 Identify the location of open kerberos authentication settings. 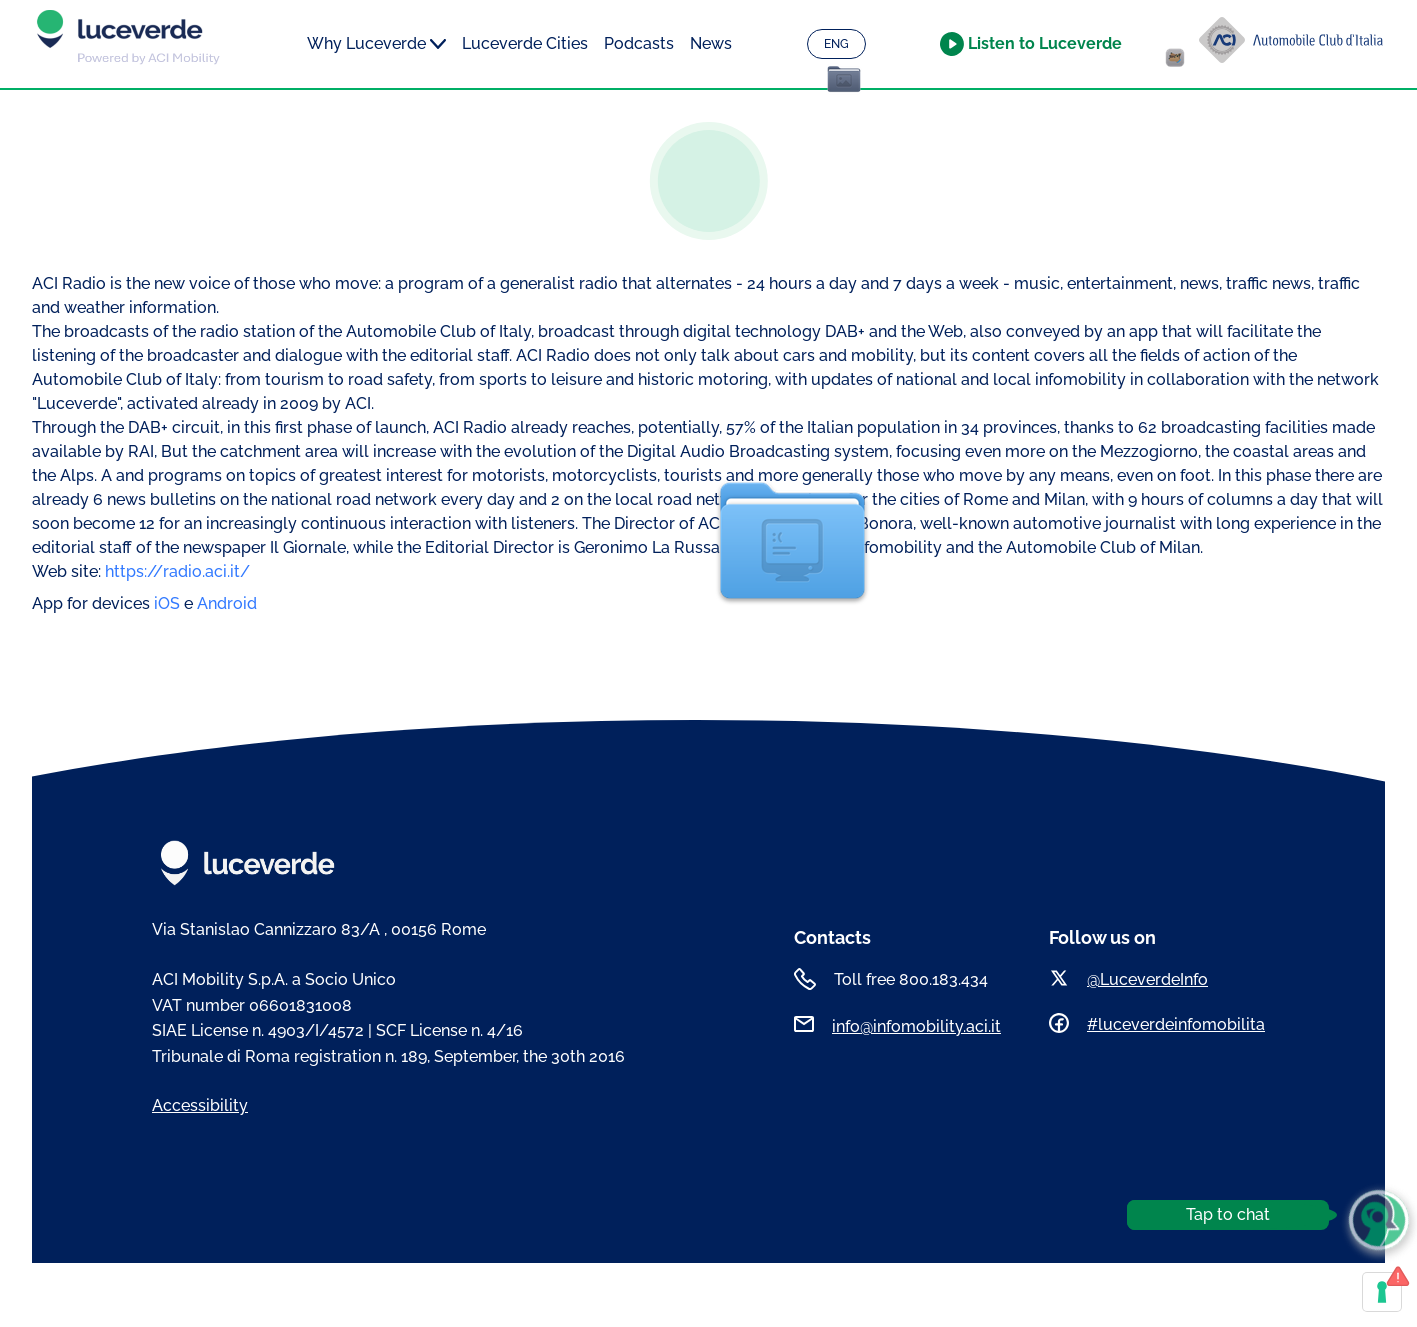
(1175, 58).